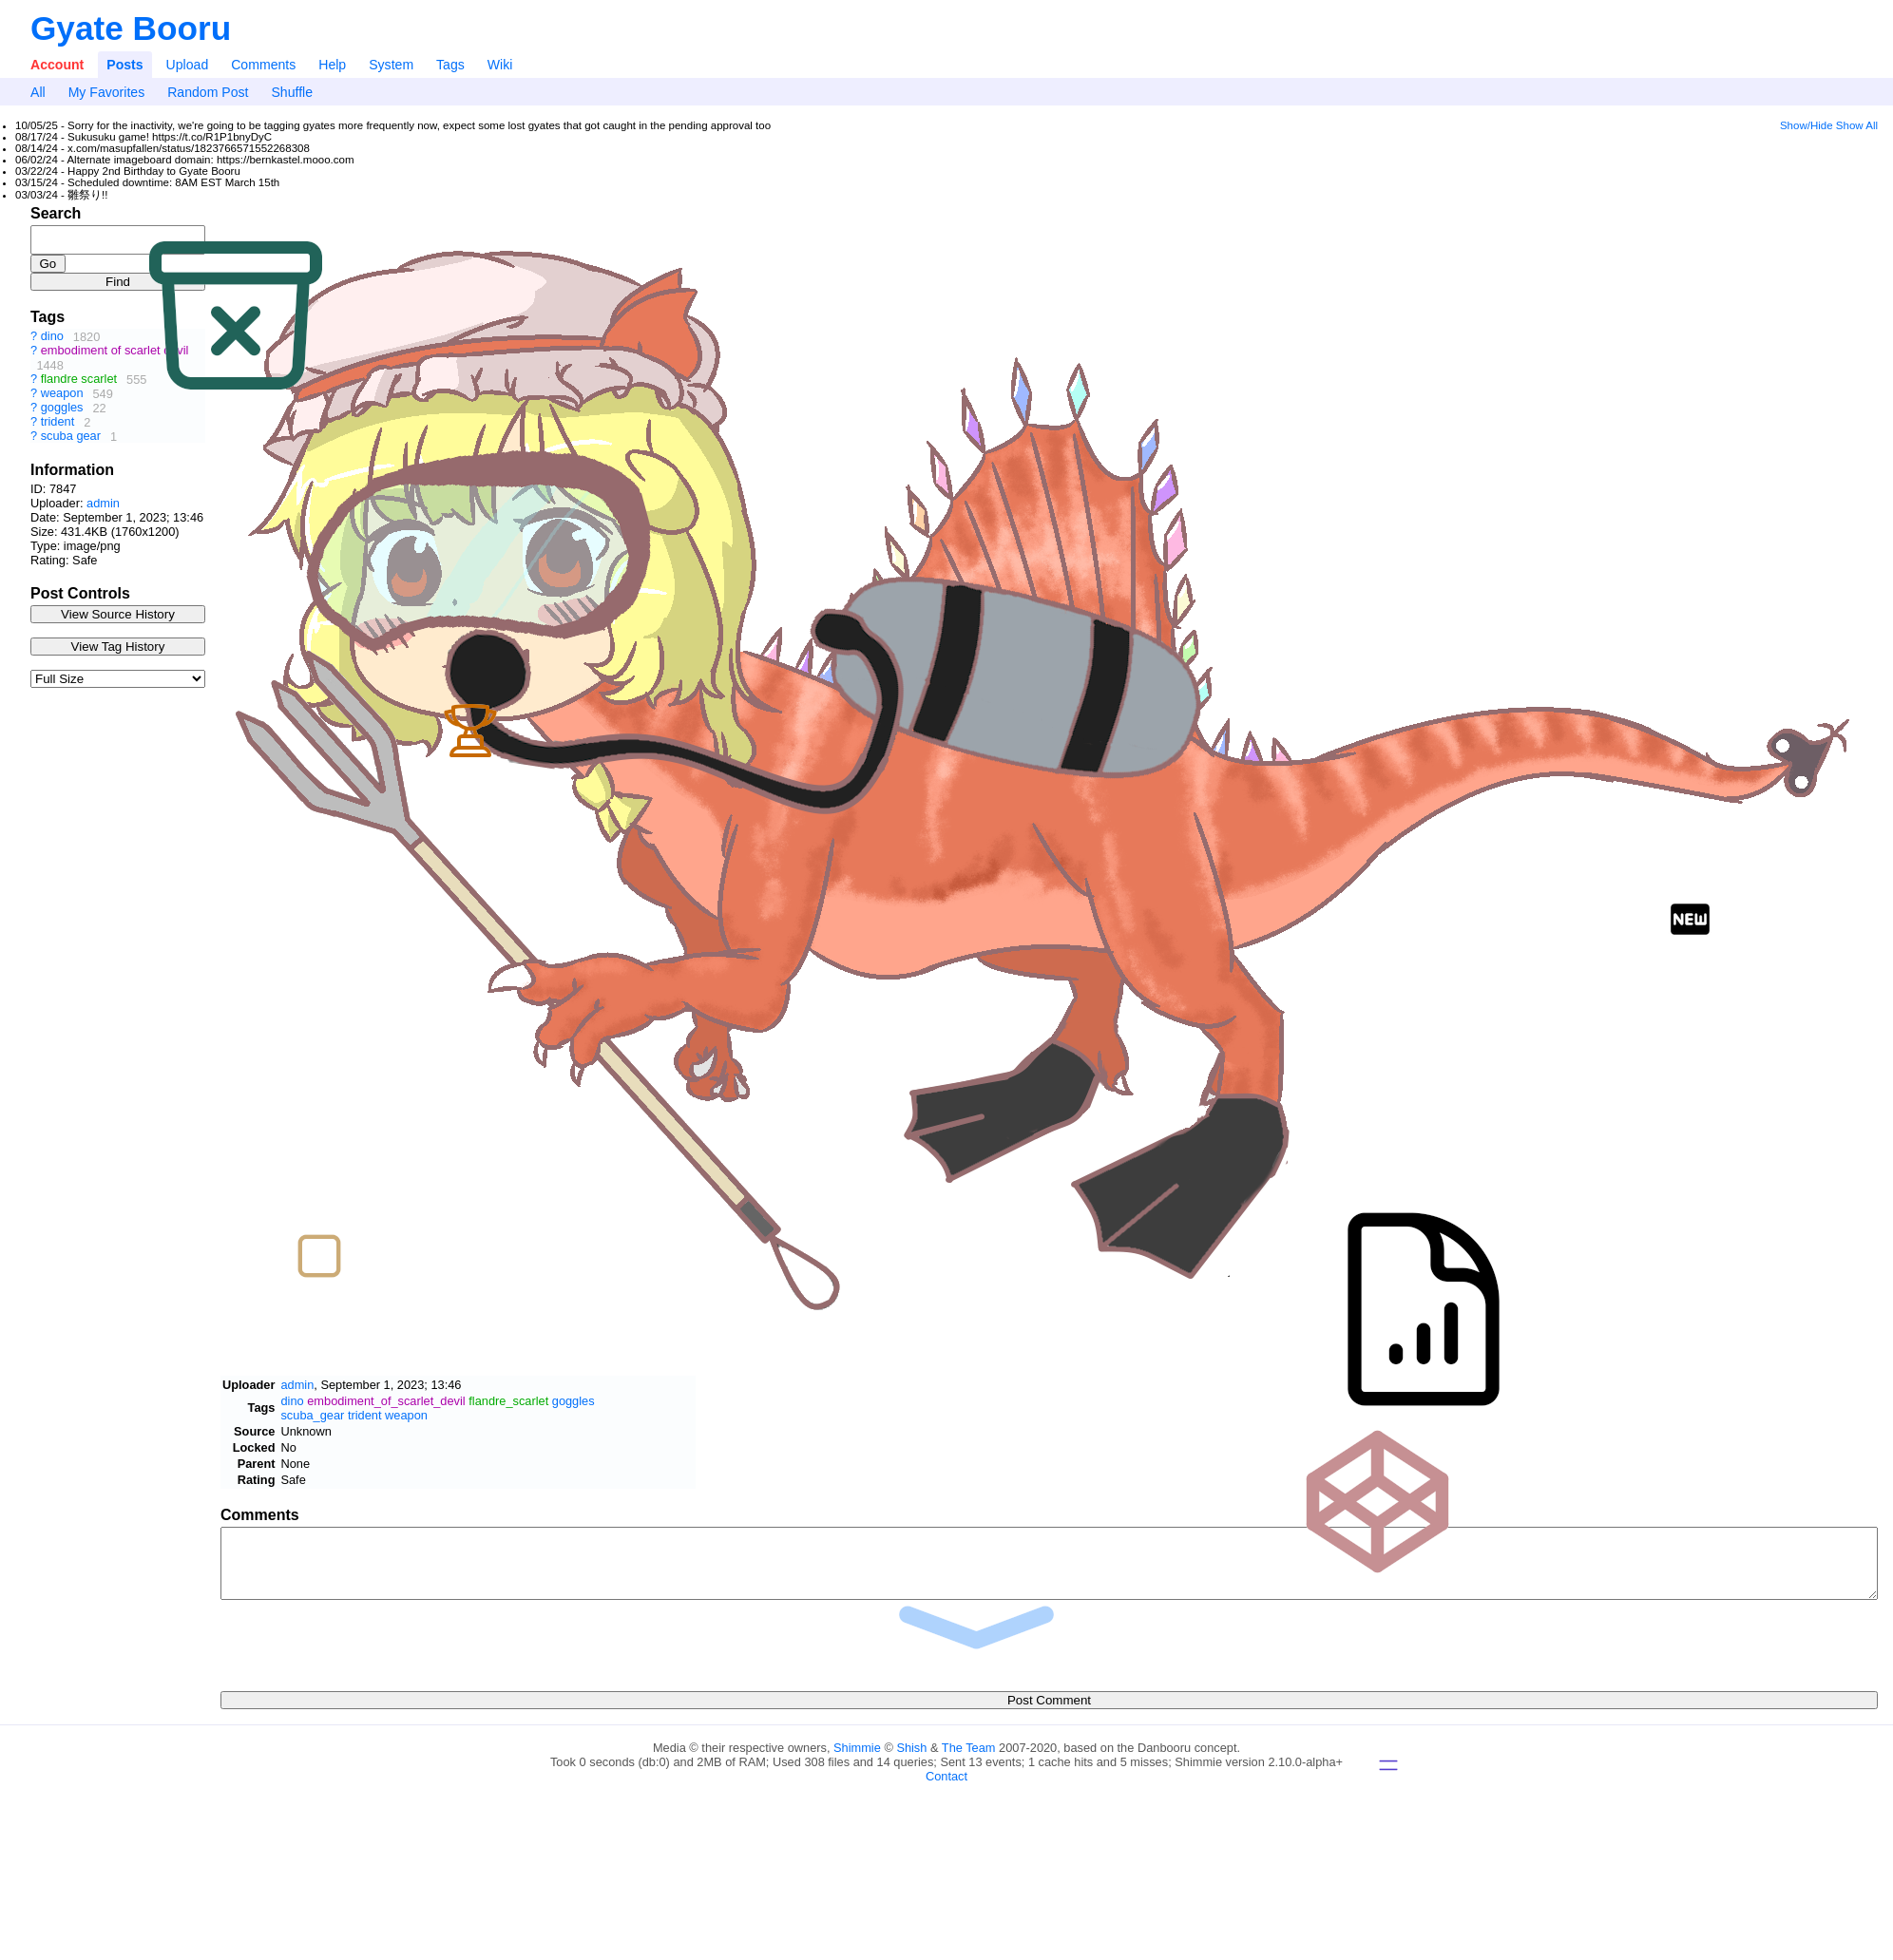 This screenshot has width=1893, height=1960. Describe the element at coordinates (1690, 919) in the screenshot. I see `indicates new content or recently added items` at that location.